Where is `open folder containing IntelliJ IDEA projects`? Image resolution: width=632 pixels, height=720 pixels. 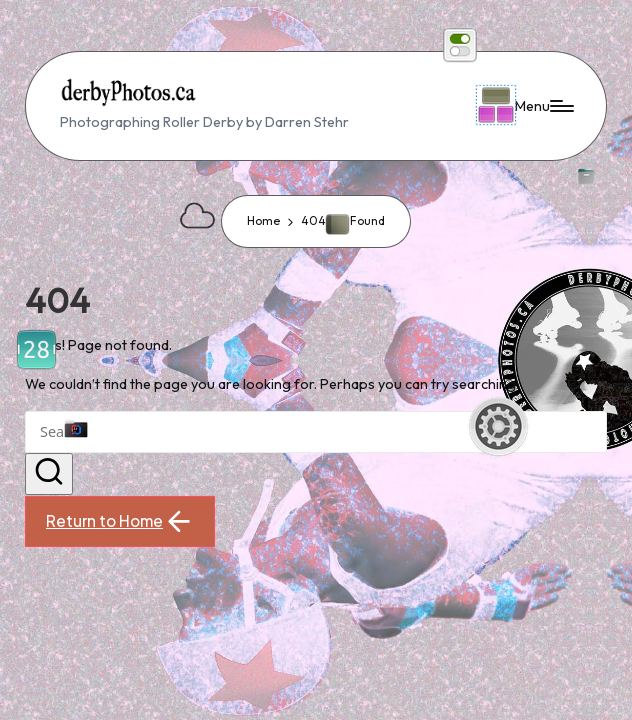 open folder containing IntelliJ IDEA projects is located at coordinates (76, 429).